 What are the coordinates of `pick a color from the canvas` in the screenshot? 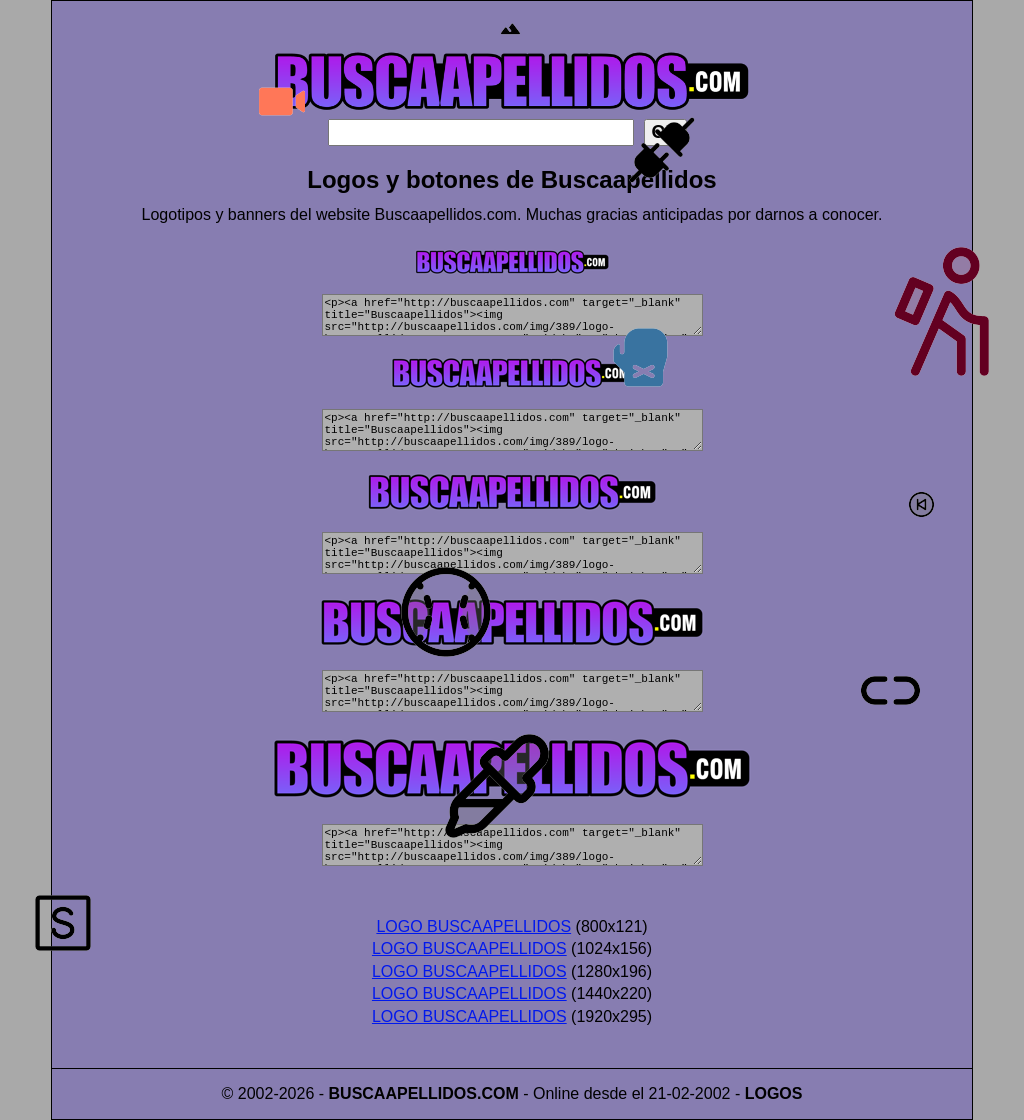 It's located at (497, 786).